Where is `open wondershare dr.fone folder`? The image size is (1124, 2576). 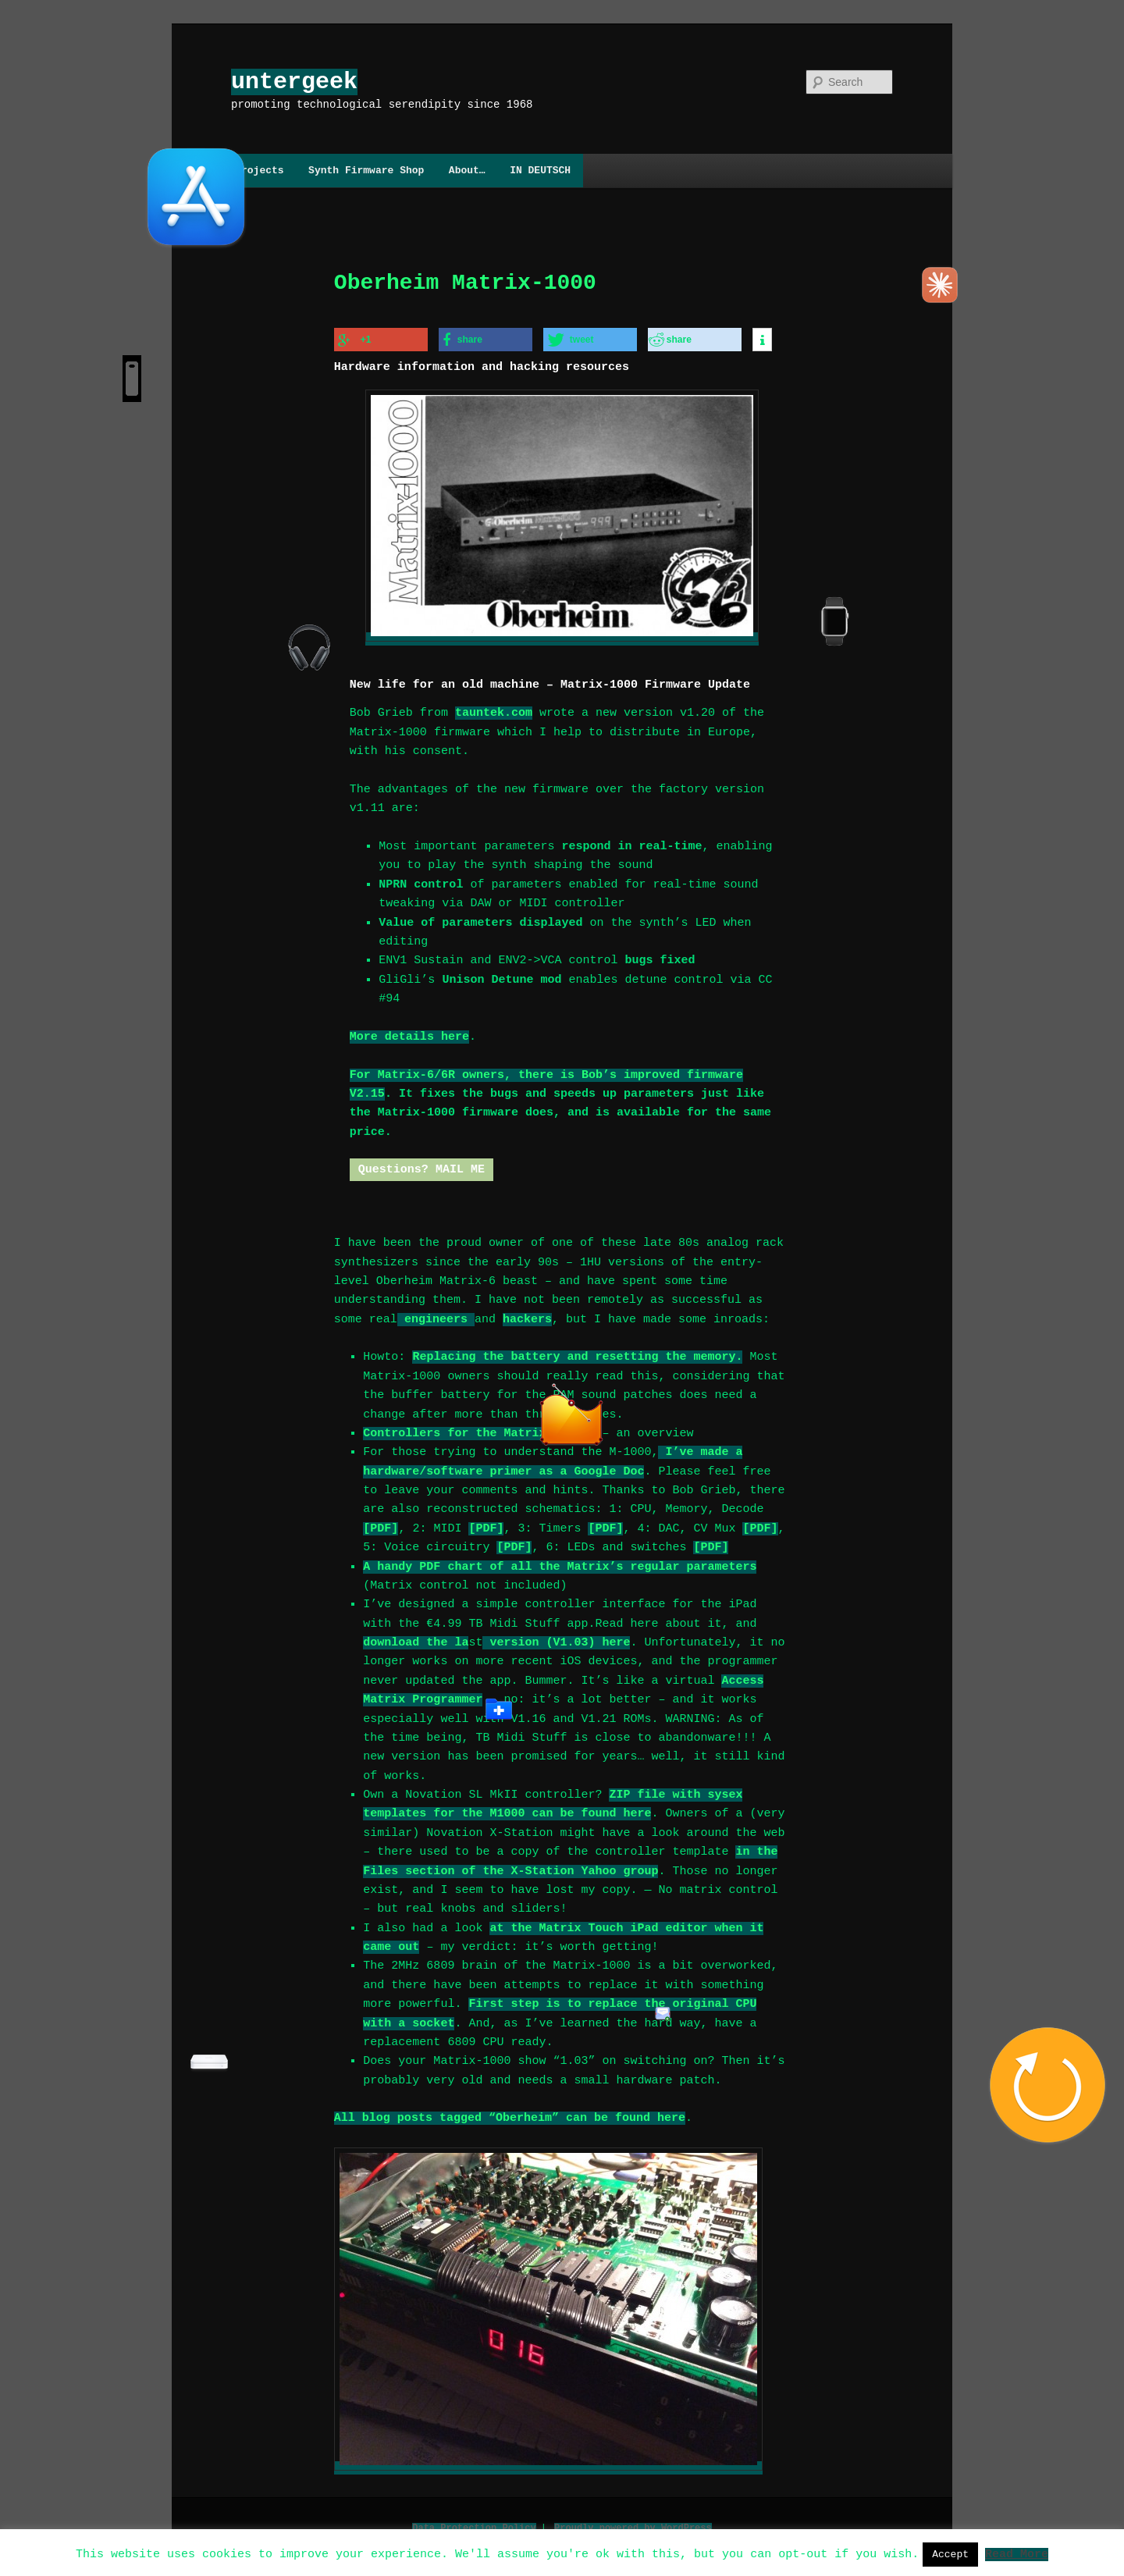 open wondershare dr.fone folder is located at coordinates (499, 1710).